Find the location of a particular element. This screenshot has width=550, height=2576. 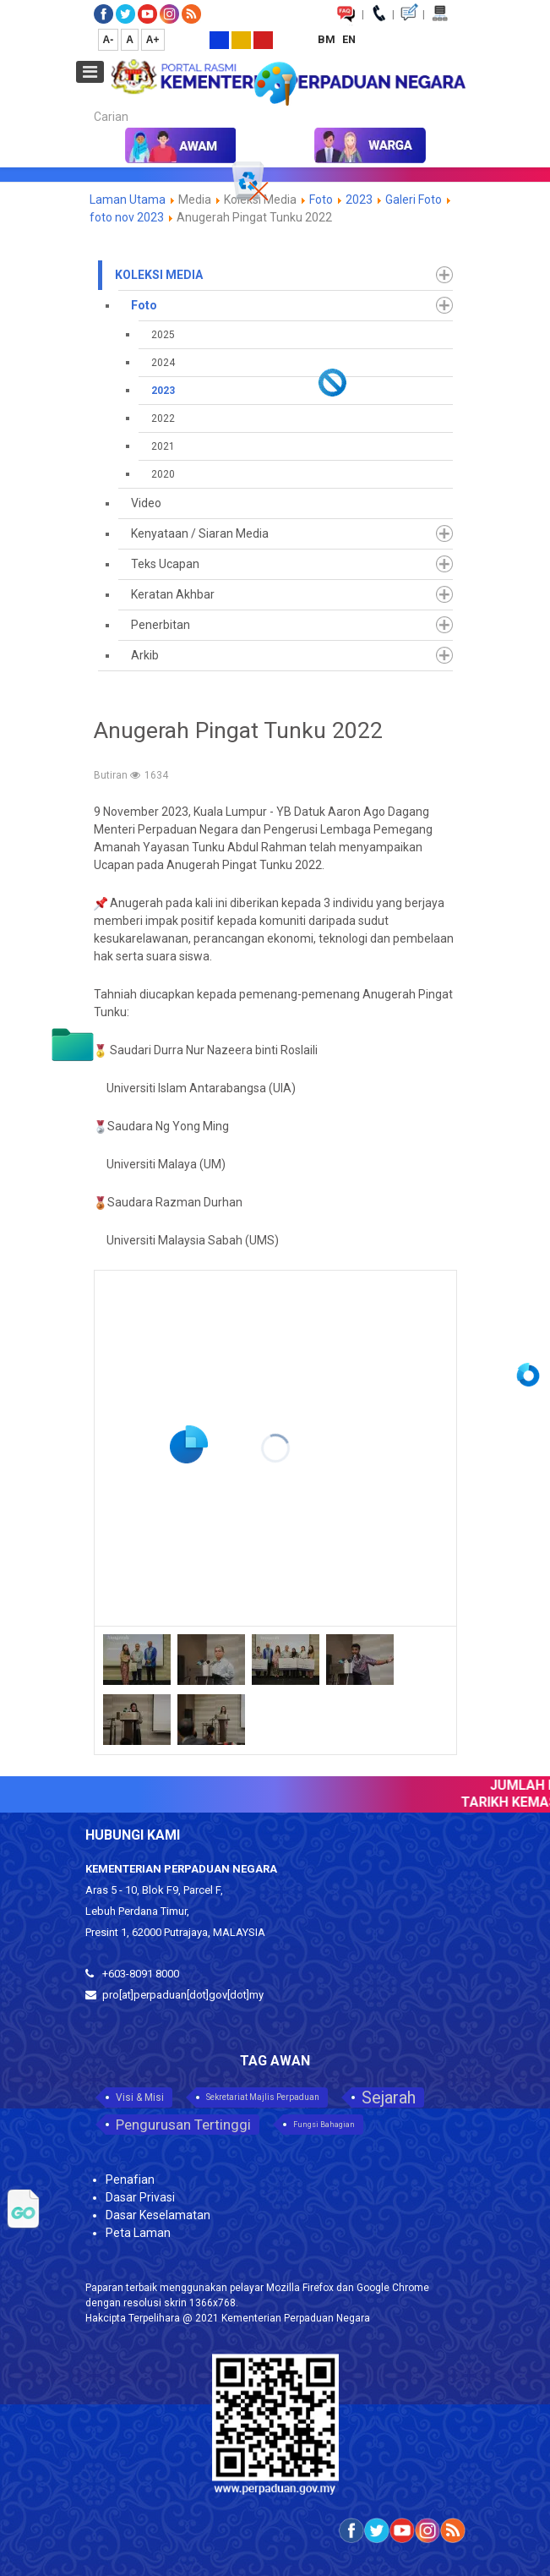

empty recycle bin with no items to restore is located at coordinates (248, 180).